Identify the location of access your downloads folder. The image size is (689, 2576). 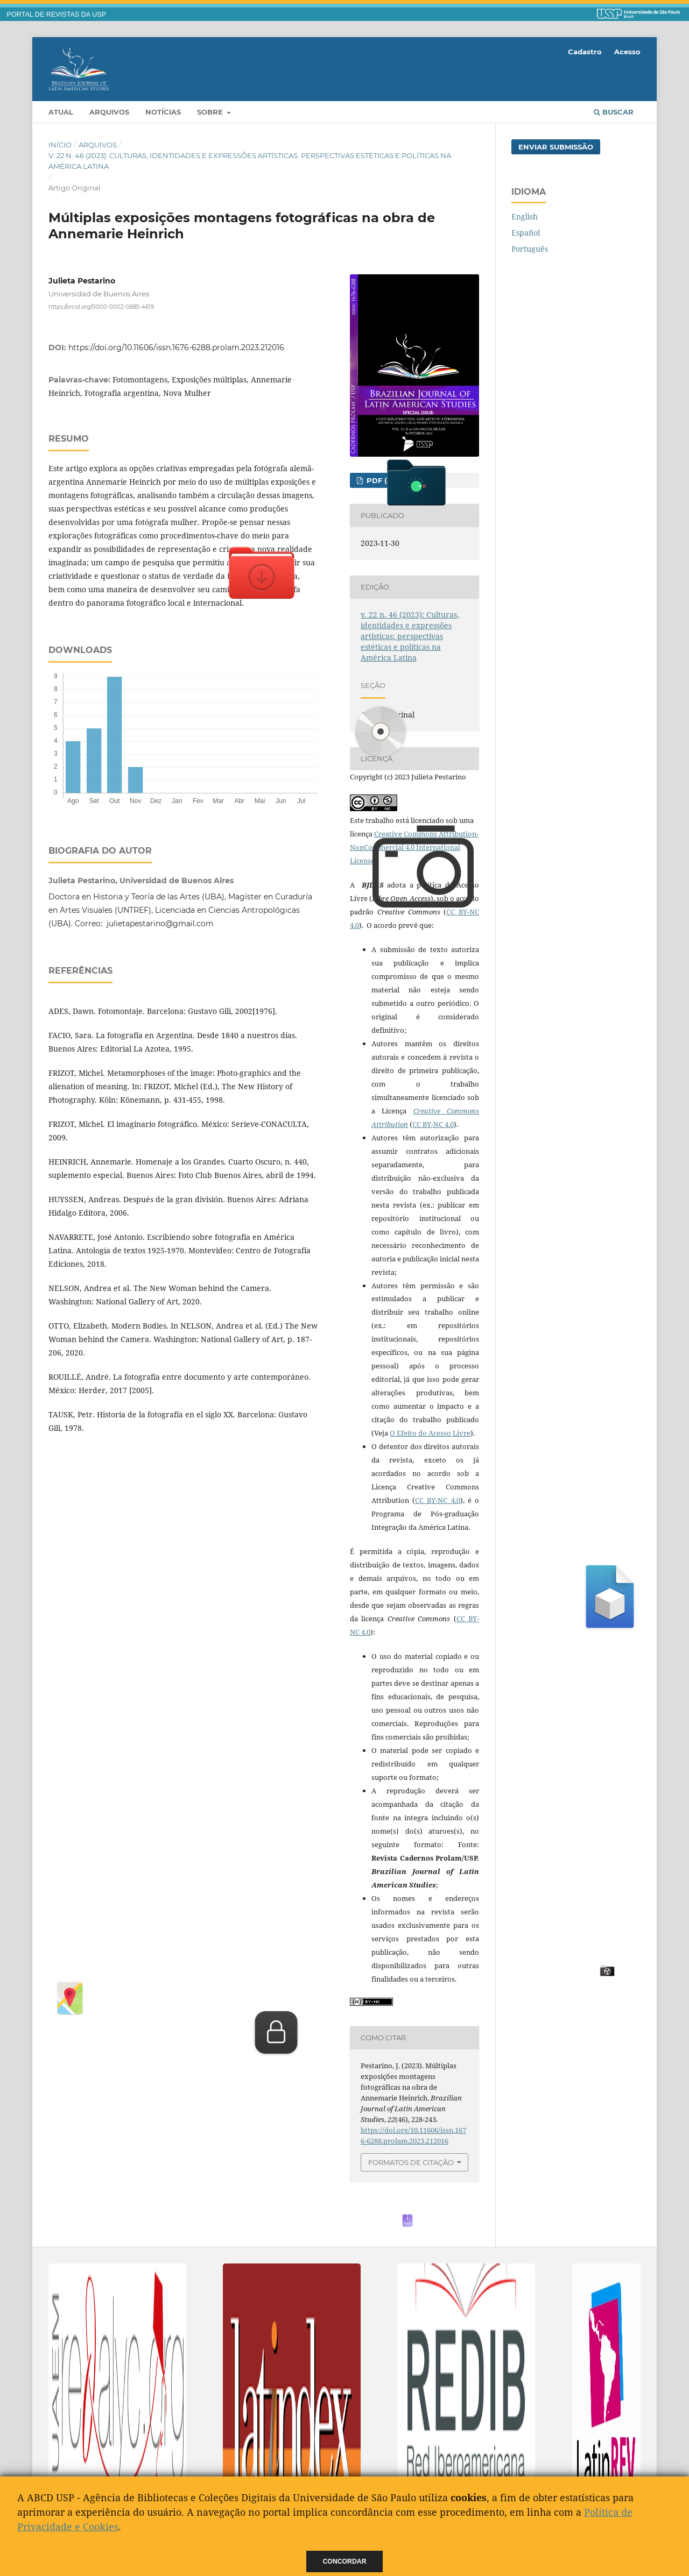
(262, 573).